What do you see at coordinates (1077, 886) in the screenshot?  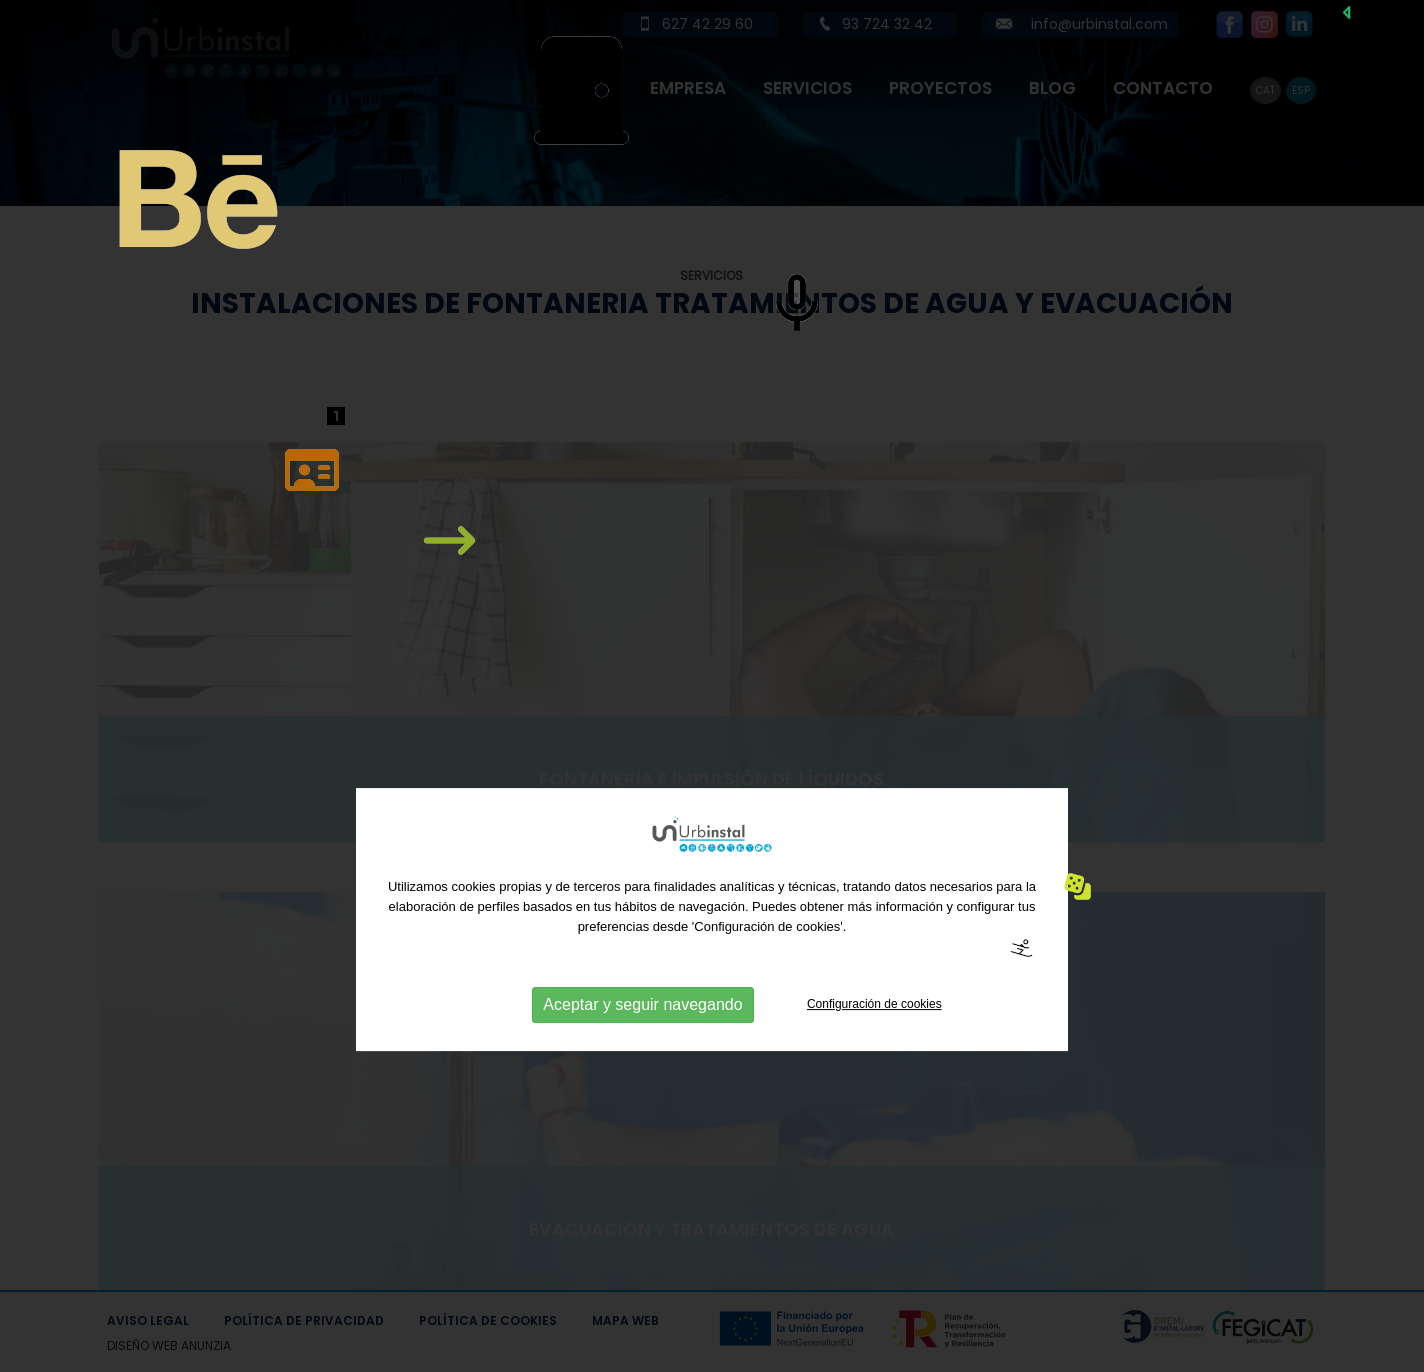 I see `randomize or shuffle content` at bounding box center [1077, 886].